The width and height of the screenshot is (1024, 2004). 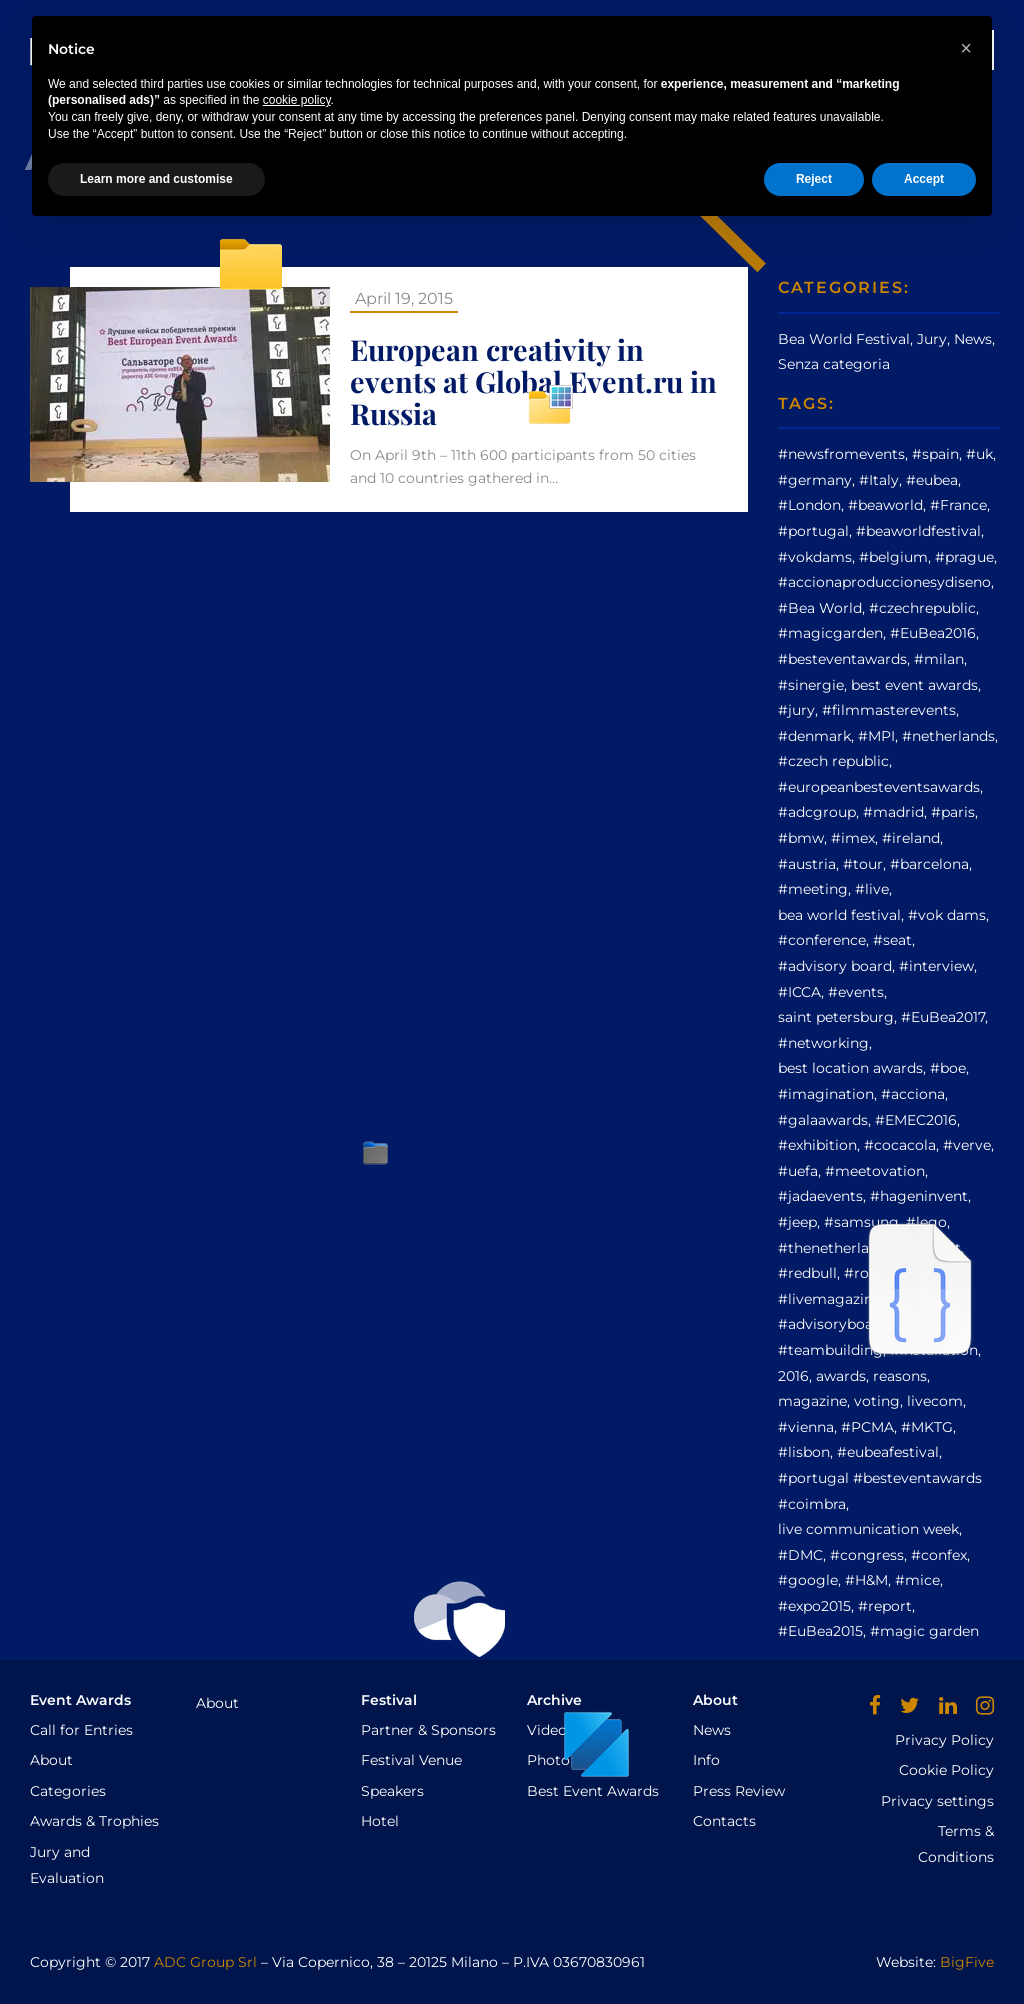 I want to click on a CSS stylesheet file, so click(x=920, y=1289).